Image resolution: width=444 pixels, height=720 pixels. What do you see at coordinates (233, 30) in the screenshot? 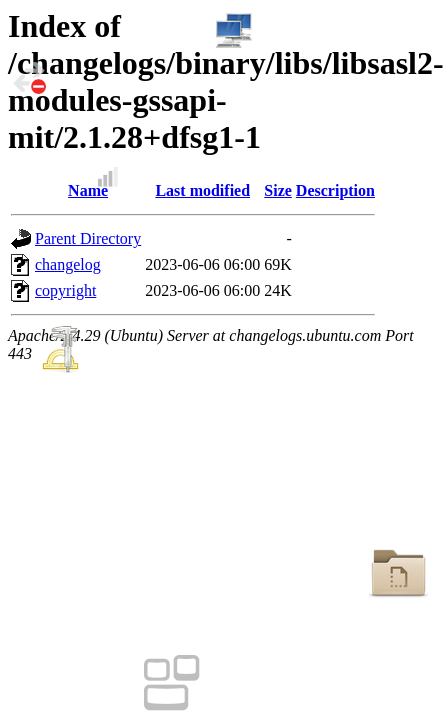
I see `indicates network connection is idle with no active traffic` at bounding box center [233, 30].